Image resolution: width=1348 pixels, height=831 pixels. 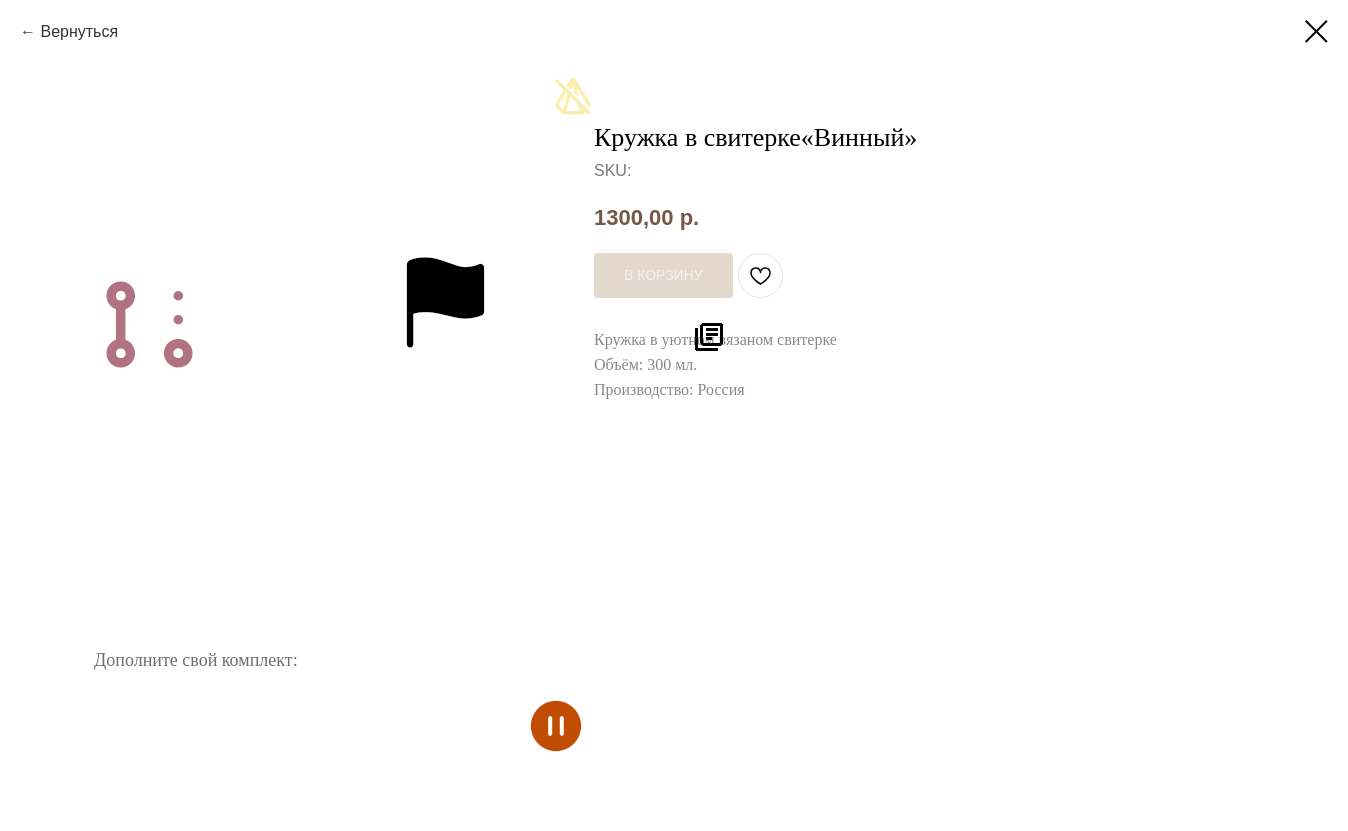 What do you see at coordinates (445, 302) in the screenshot?
I see `flag or report content` at bounding box center [445, 302].